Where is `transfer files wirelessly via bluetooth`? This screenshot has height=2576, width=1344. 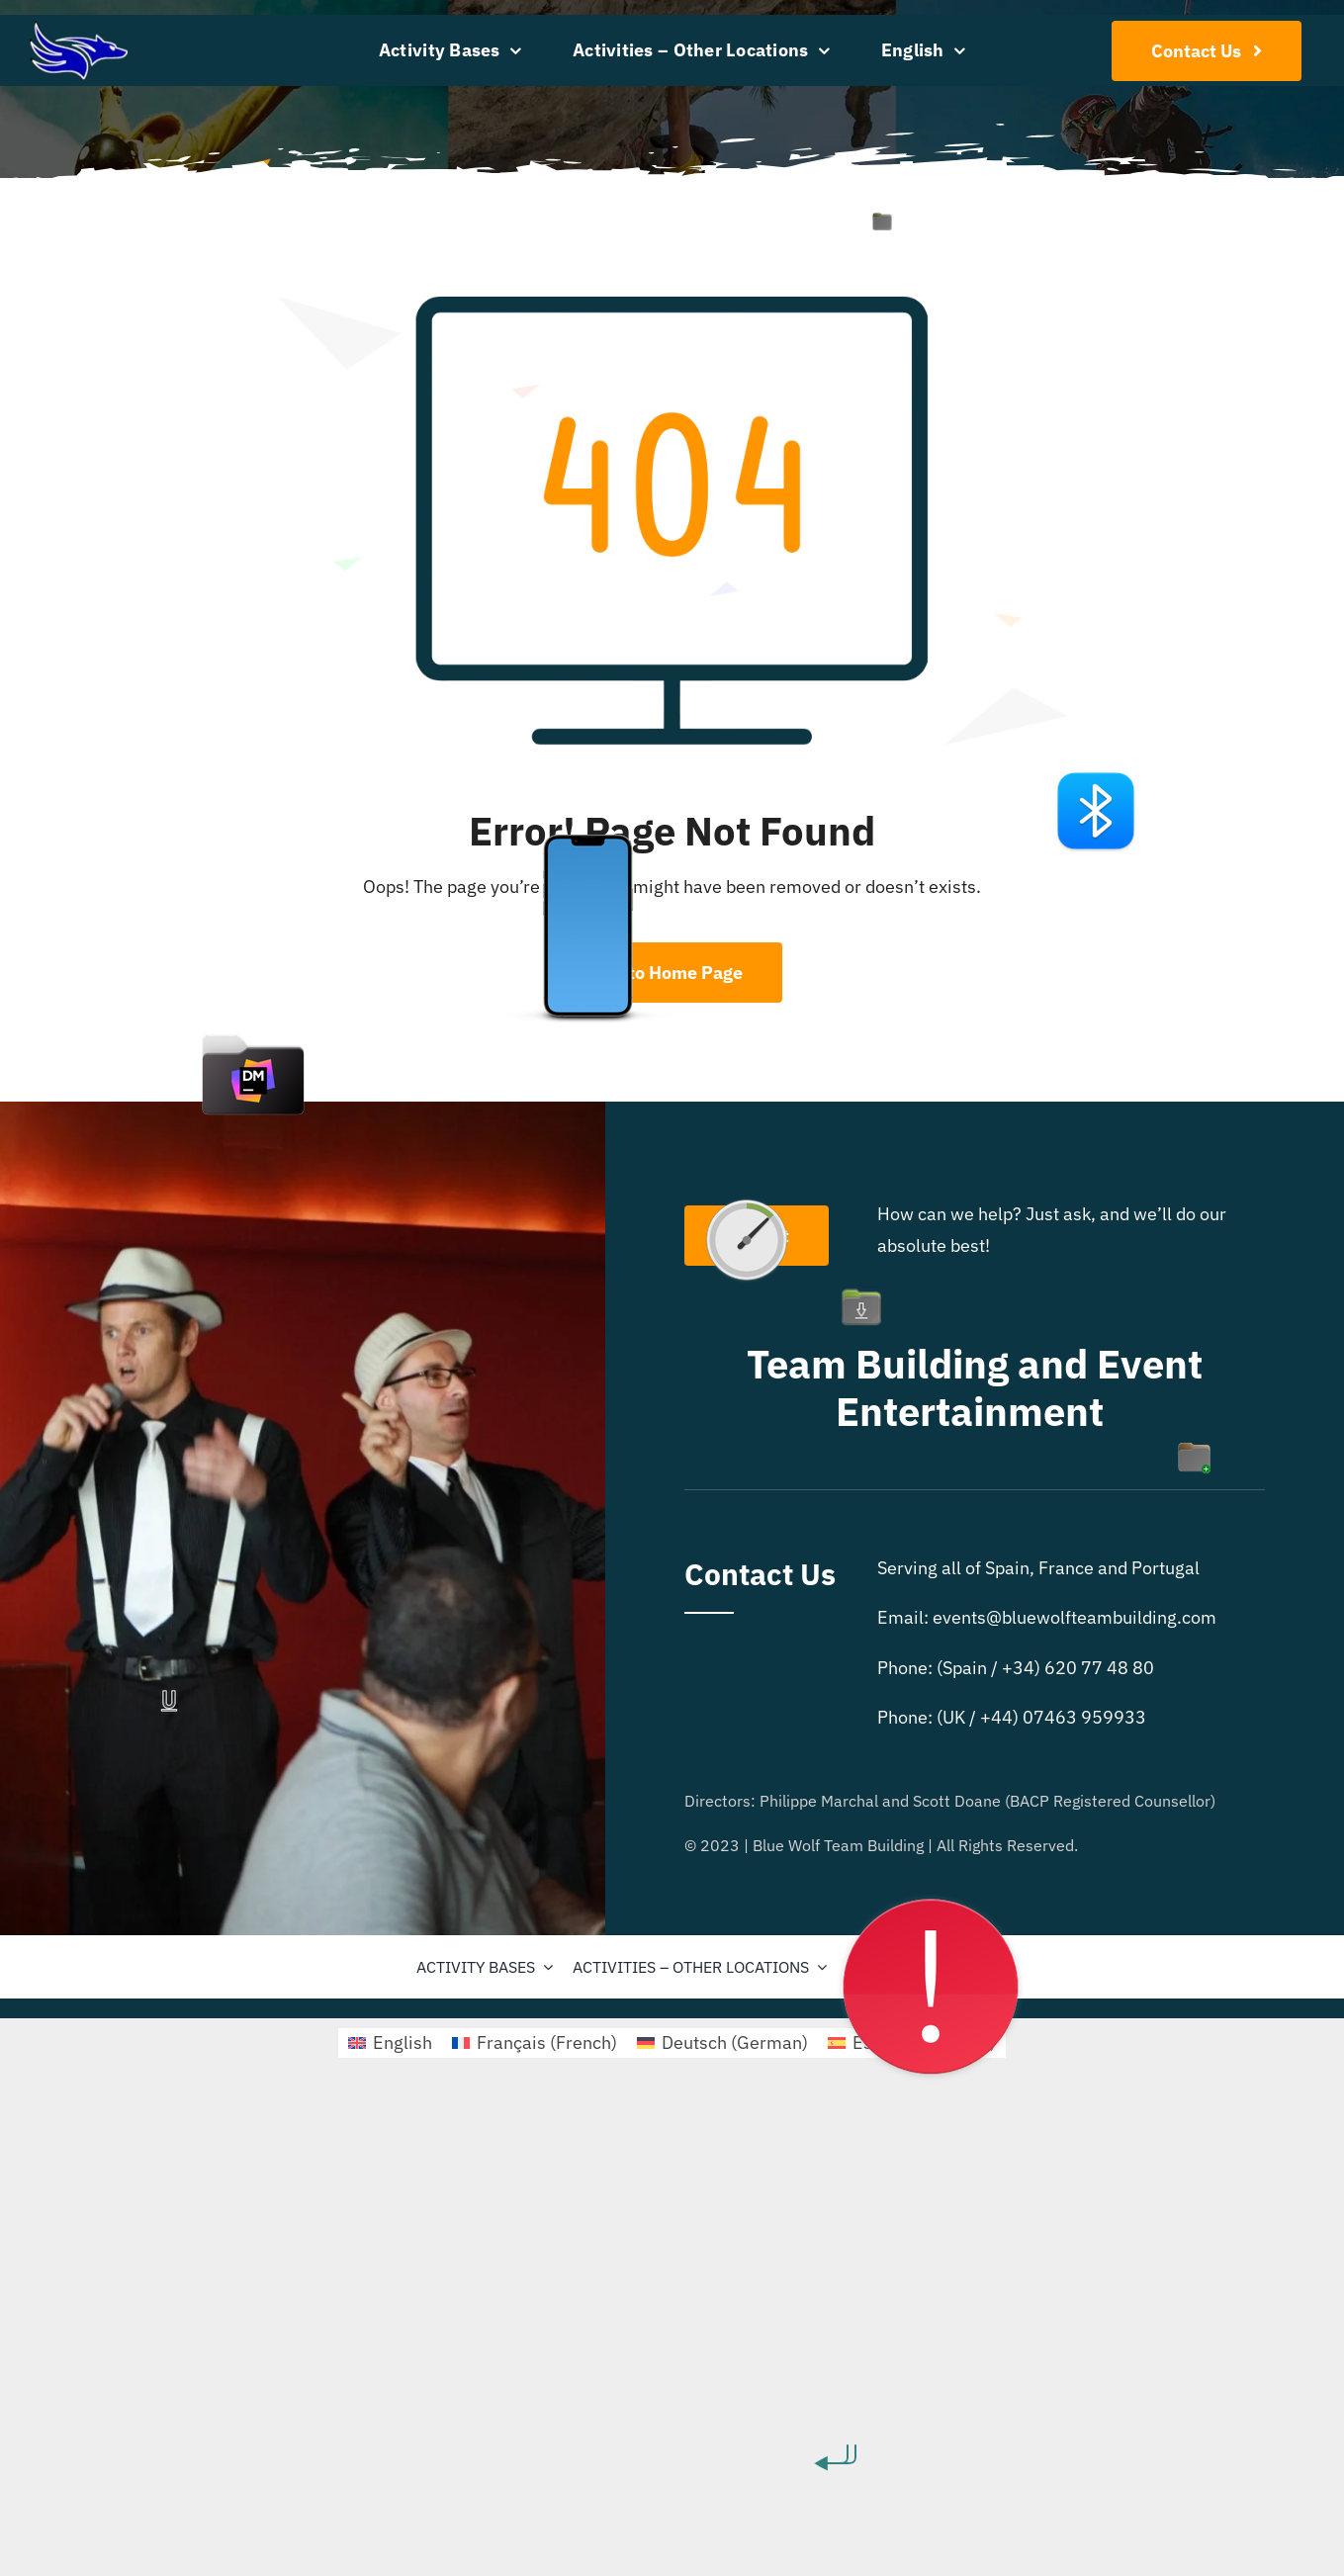 transfer files wirelessly via bluetooth is located at coordinates (1096, 811).